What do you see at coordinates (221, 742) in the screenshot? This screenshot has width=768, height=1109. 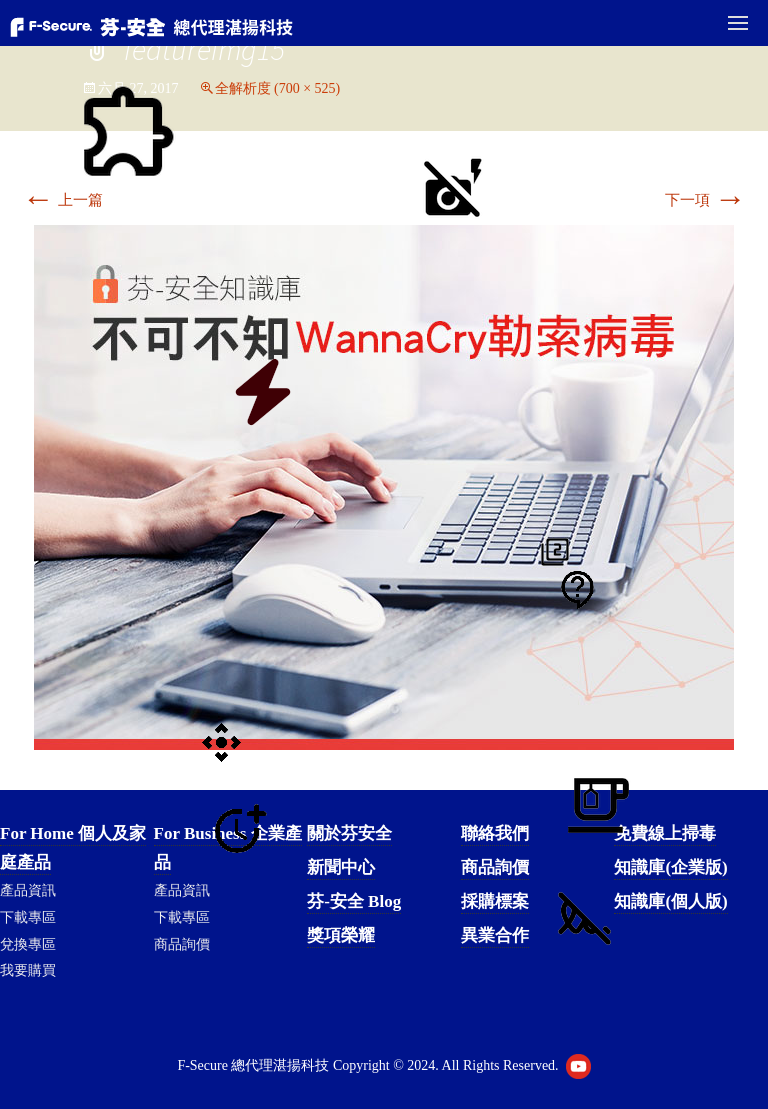 I see `pan or move camera view in all directions` at bounding box center [221, 742].